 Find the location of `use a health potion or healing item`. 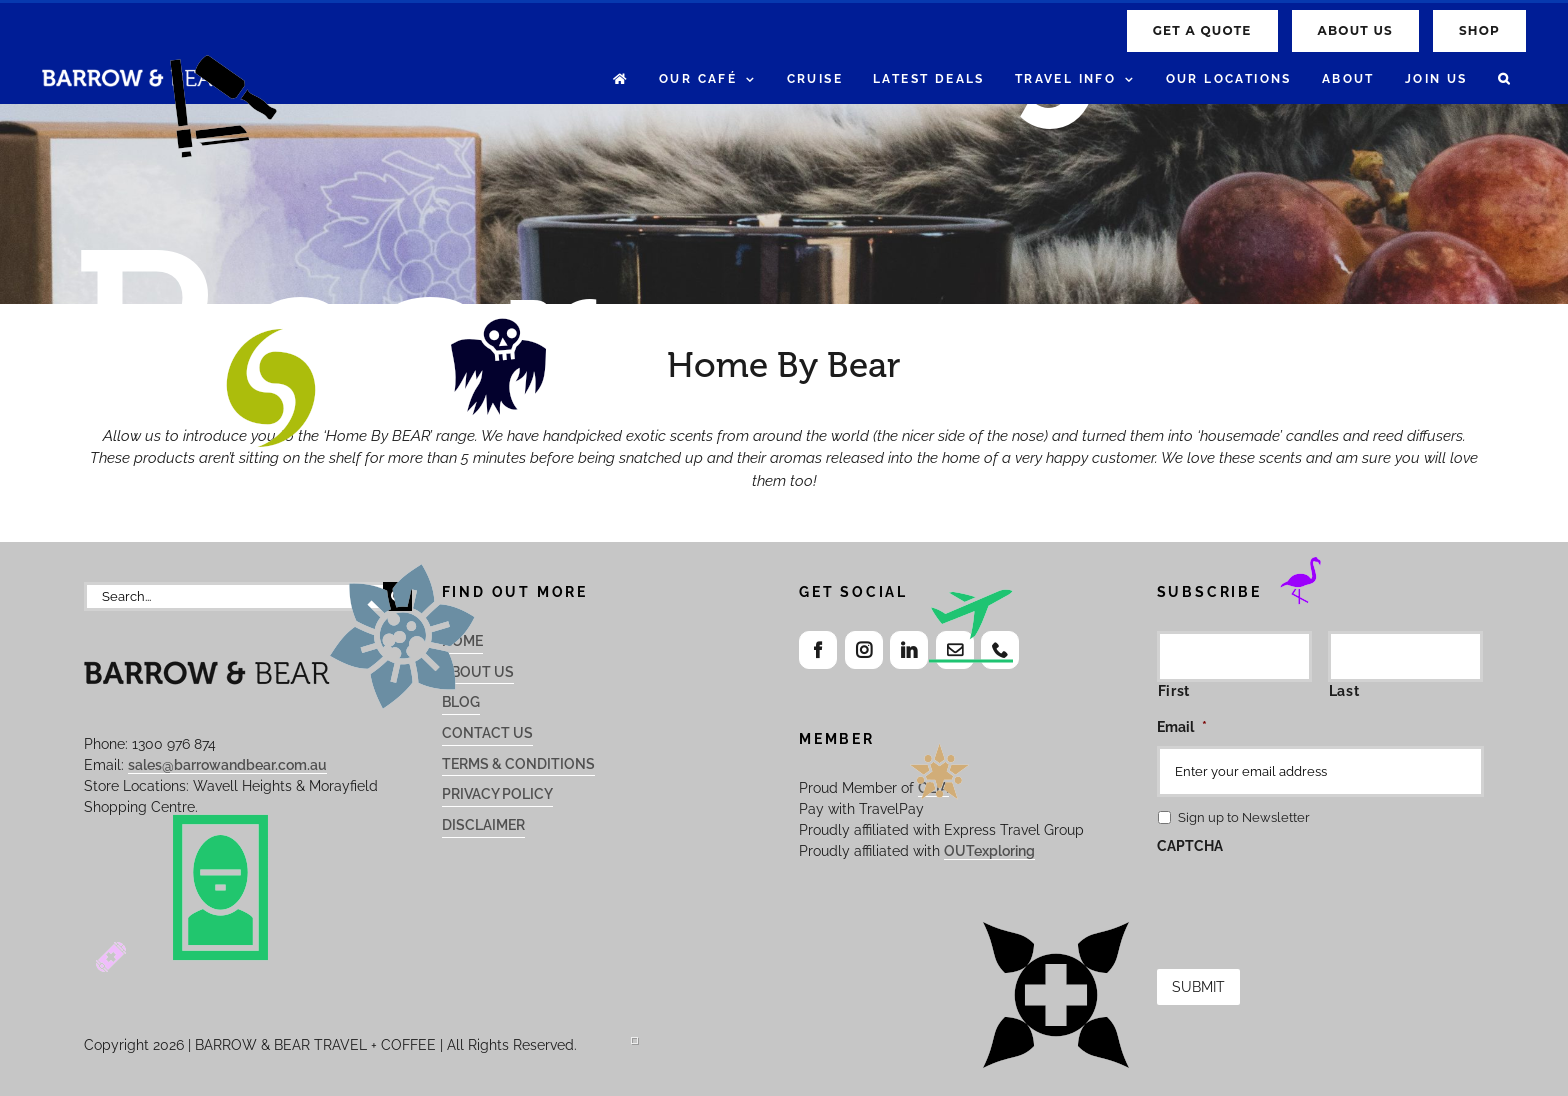

use a health potion or healing item is located at coordinates (111, 957).